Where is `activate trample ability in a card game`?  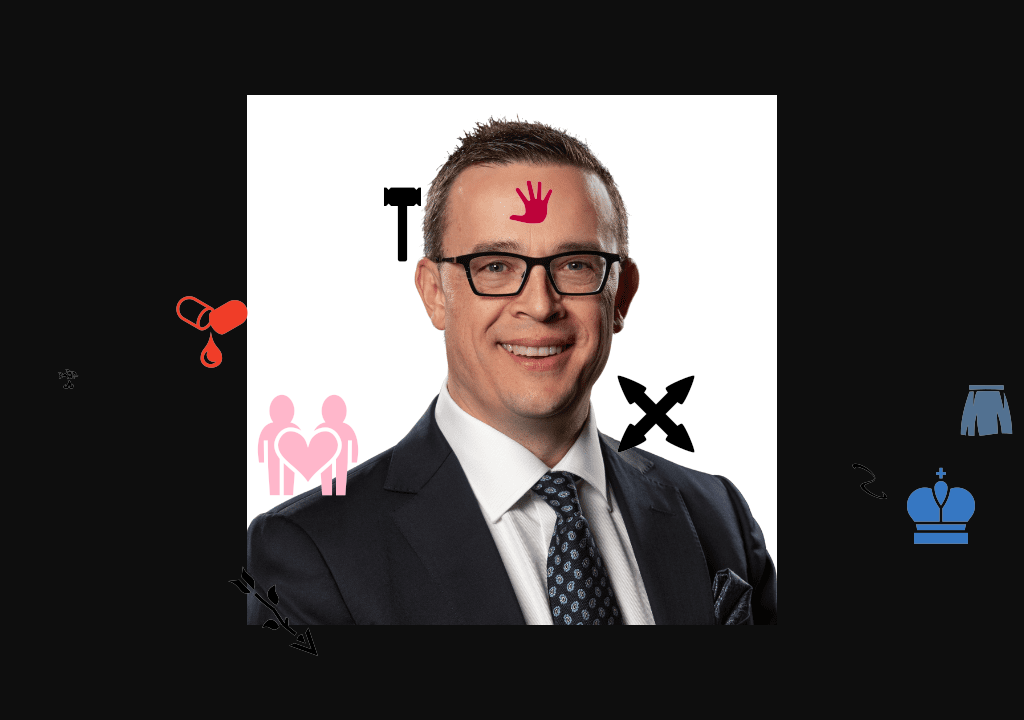
activate trample ability in a card game is located at coordinates (402, 224).